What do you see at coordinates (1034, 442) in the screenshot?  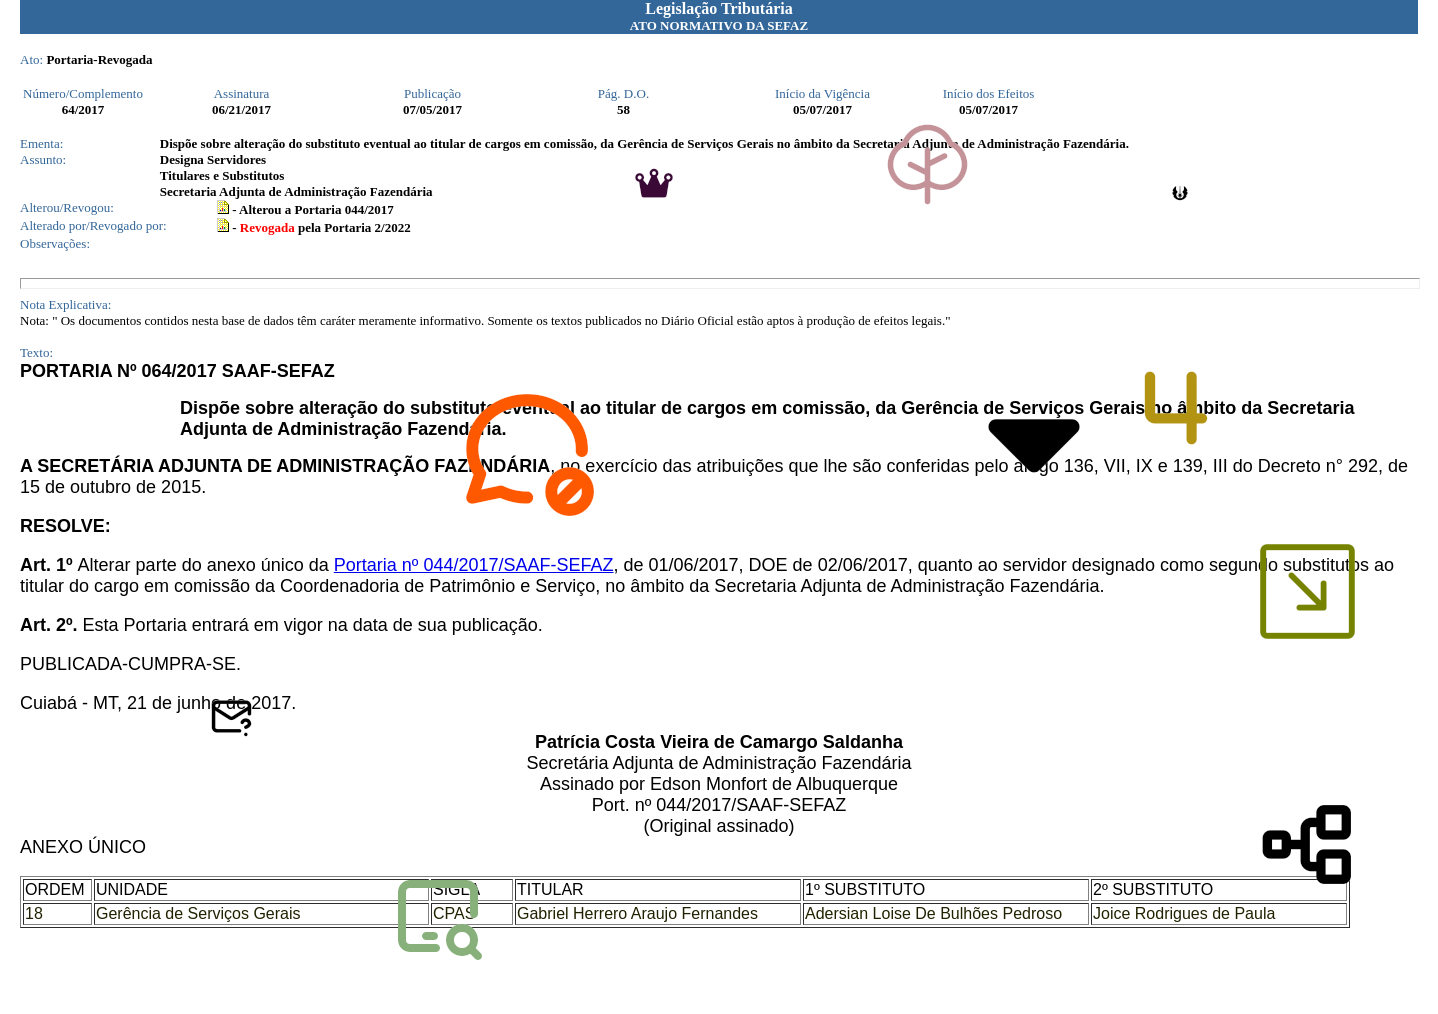 I see `expand a dropdown menu` at bounding box center [1034, 442].